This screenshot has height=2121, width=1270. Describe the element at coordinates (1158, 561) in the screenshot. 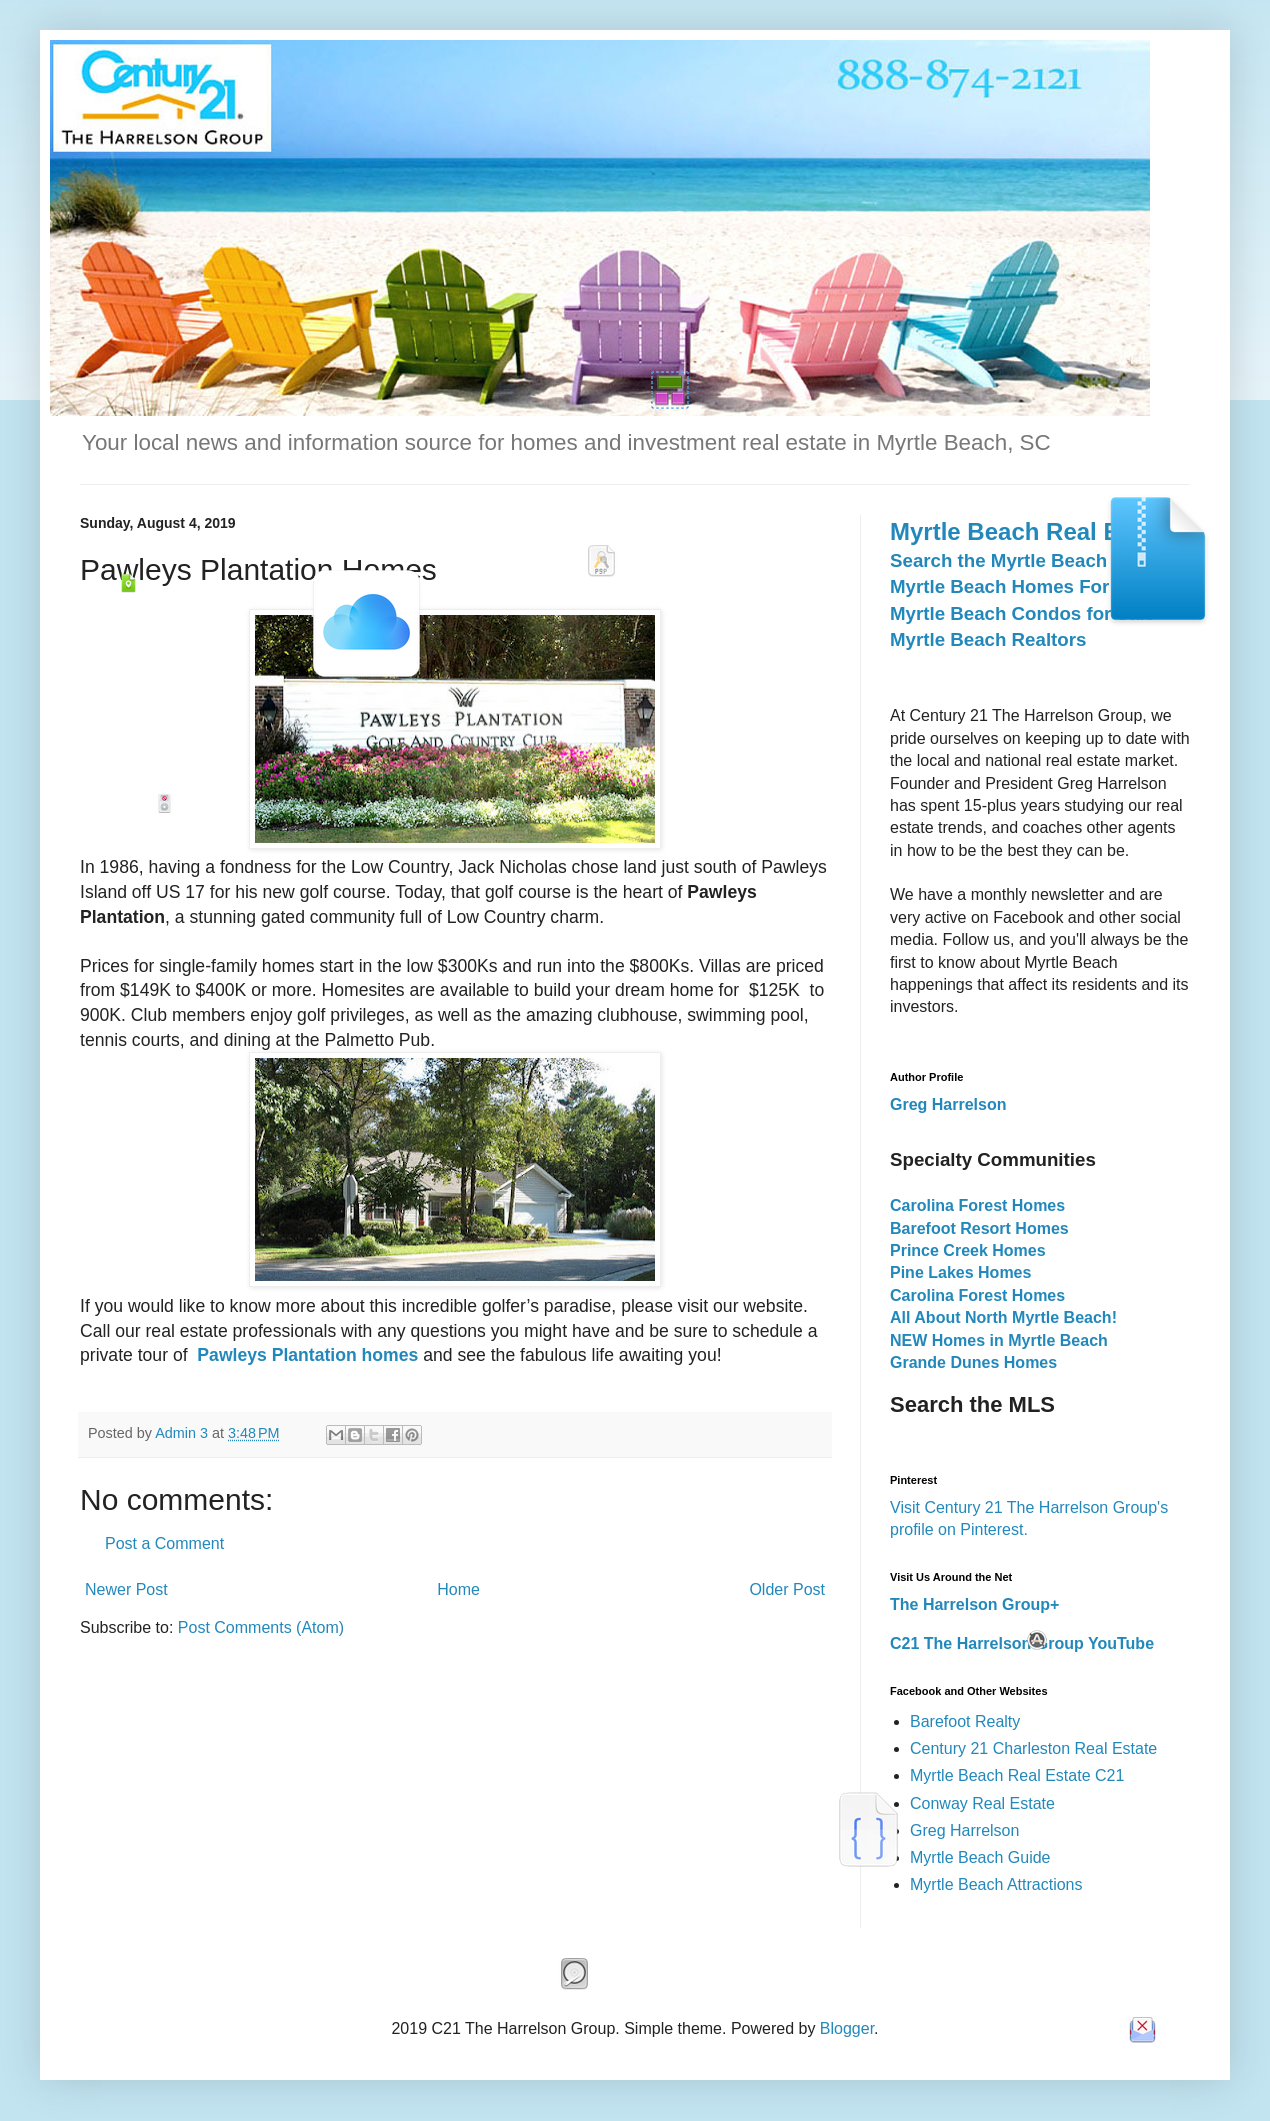

I see `an archive file in .ar format` at that location.